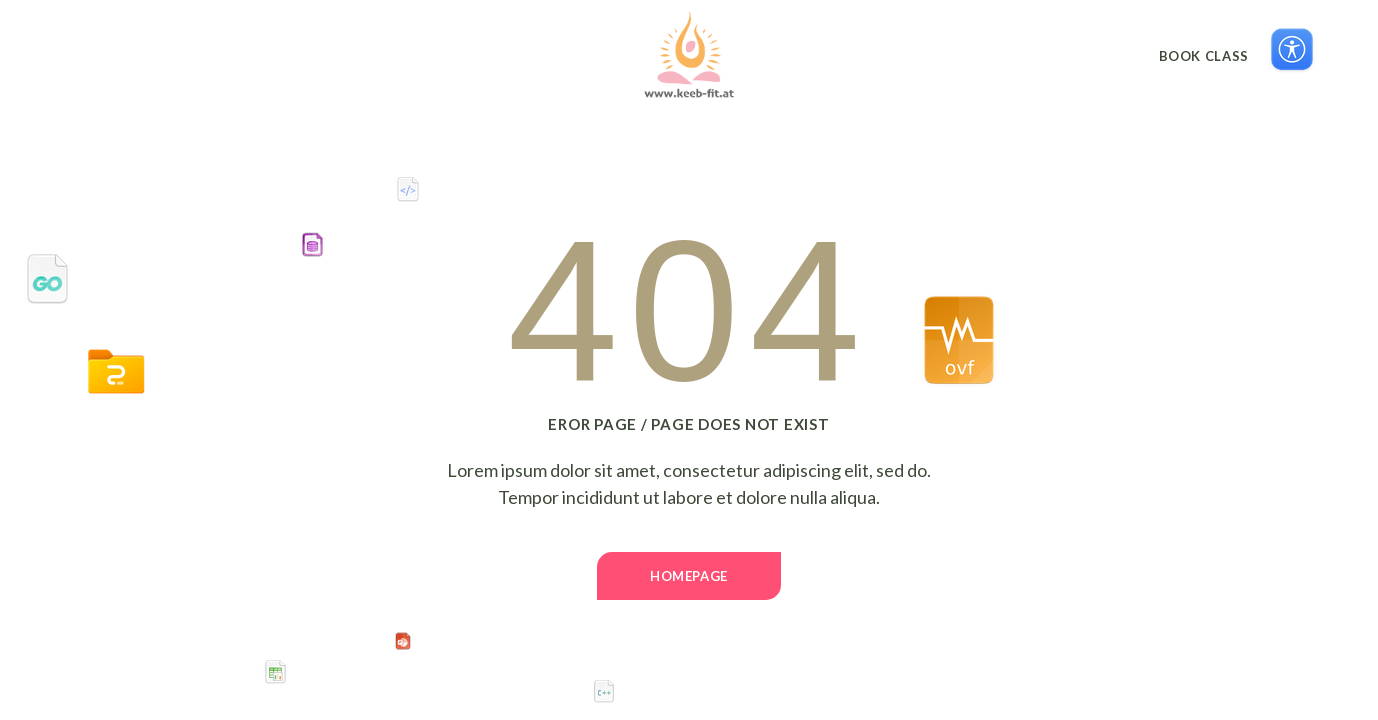  Describe the element at coordinates (403, 641) in the screenshot. I see `a powerpoint presentation file` at that location.